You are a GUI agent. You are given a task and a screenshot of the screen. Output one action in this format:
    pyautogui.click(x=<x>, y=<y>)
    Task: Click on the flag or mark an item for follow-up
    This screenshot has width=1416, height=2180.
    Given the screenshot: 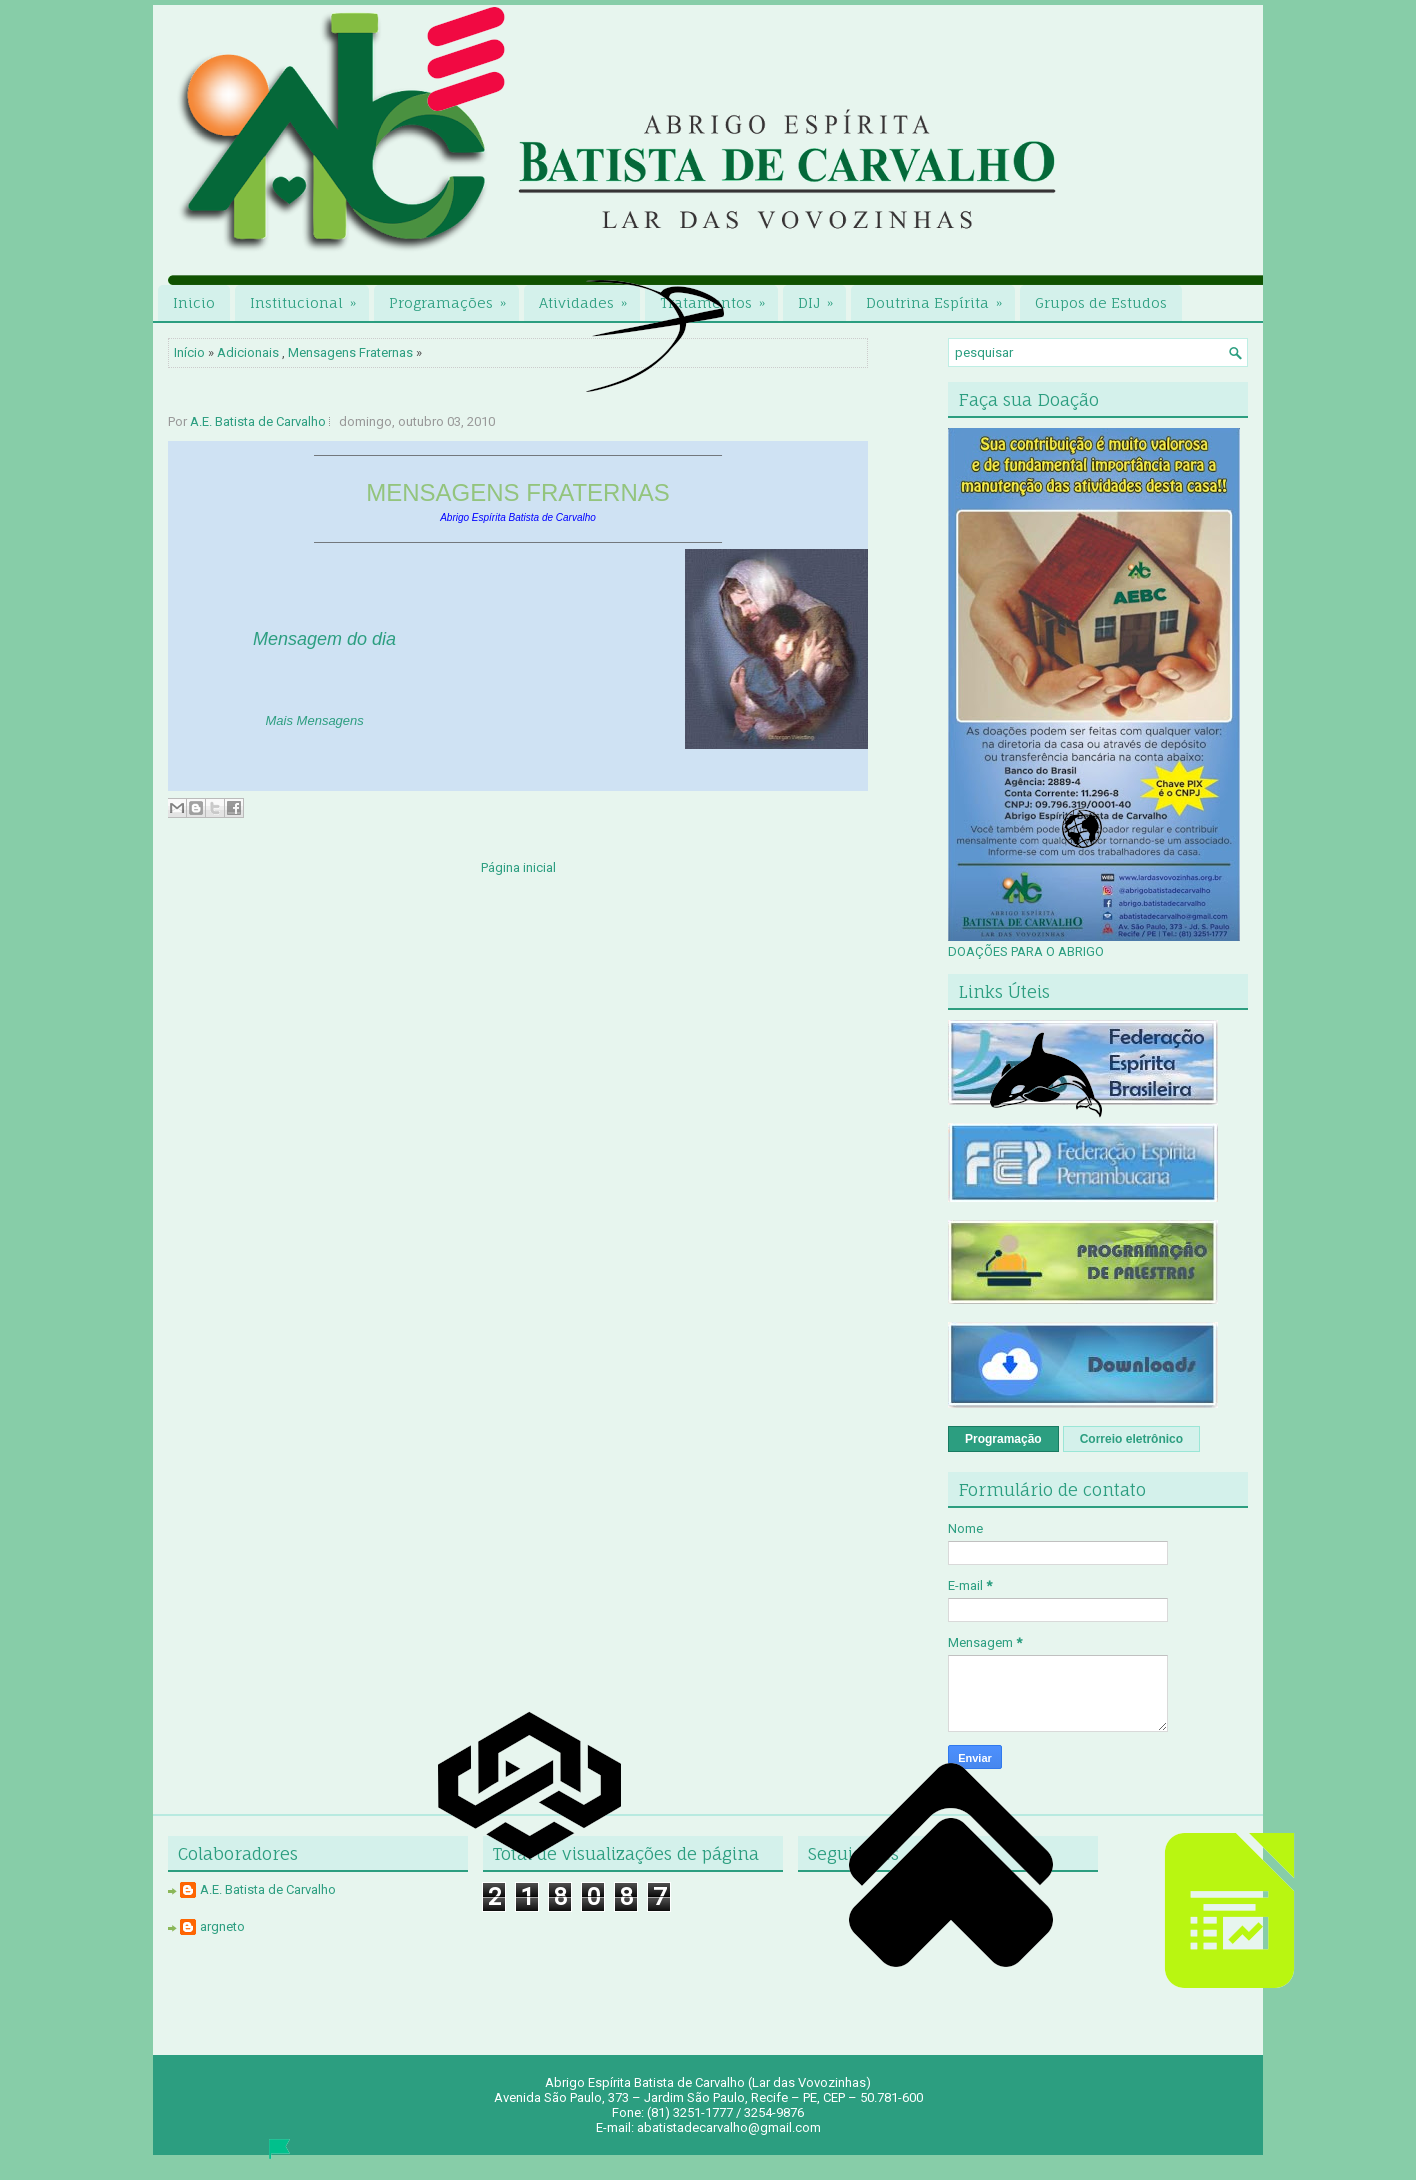 What is the action you would take?
    pyautogui.click(x=279, y=2148)
    